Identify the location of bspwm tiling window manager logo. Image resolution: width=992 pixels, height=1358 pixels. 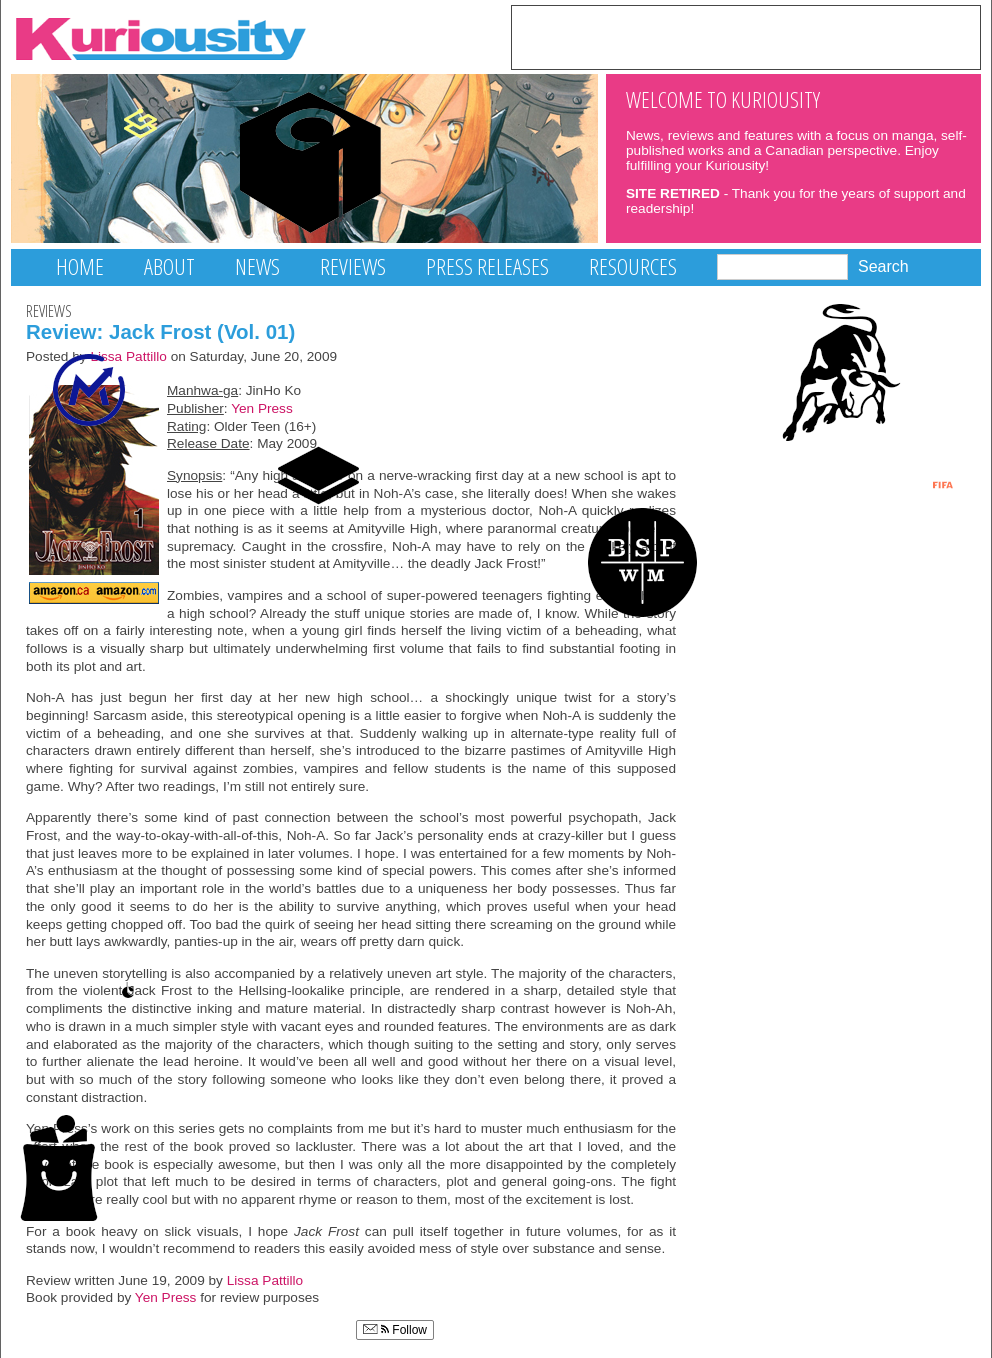
(642, 562).